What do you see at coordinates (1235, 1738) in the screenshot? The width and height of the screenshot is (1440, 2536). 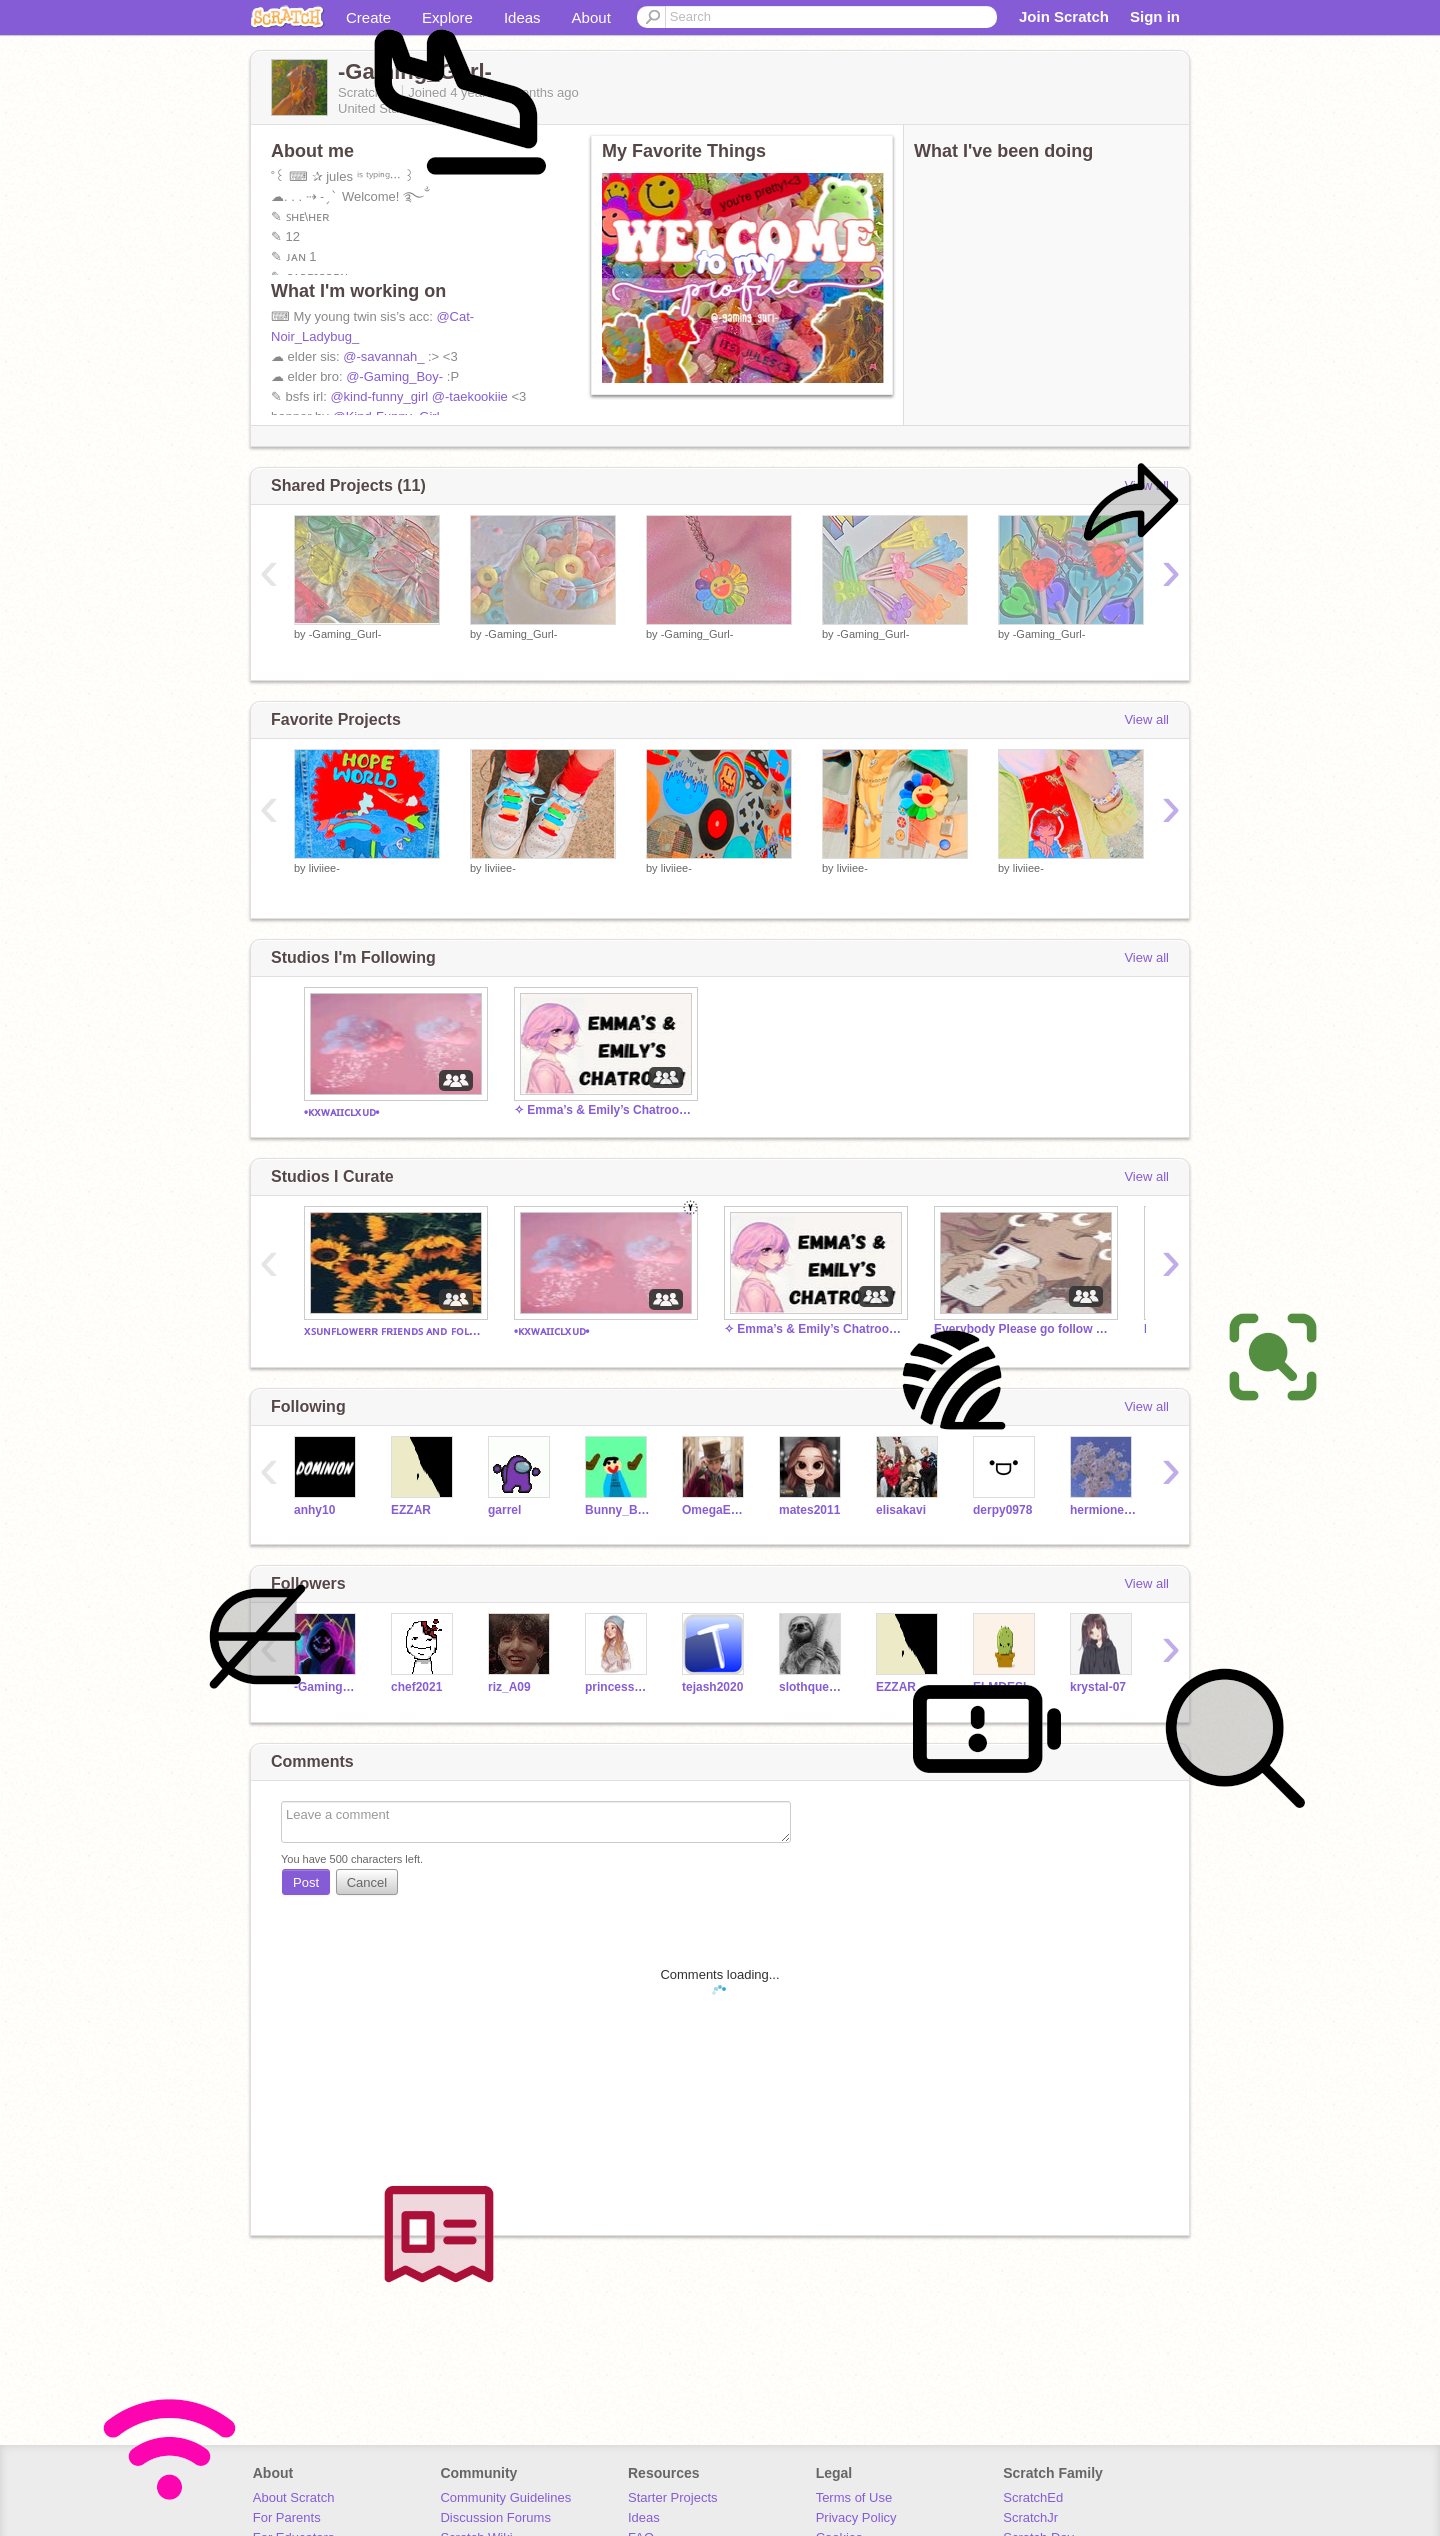 I see `search for content or items` at bounding box center [1235, 1738].